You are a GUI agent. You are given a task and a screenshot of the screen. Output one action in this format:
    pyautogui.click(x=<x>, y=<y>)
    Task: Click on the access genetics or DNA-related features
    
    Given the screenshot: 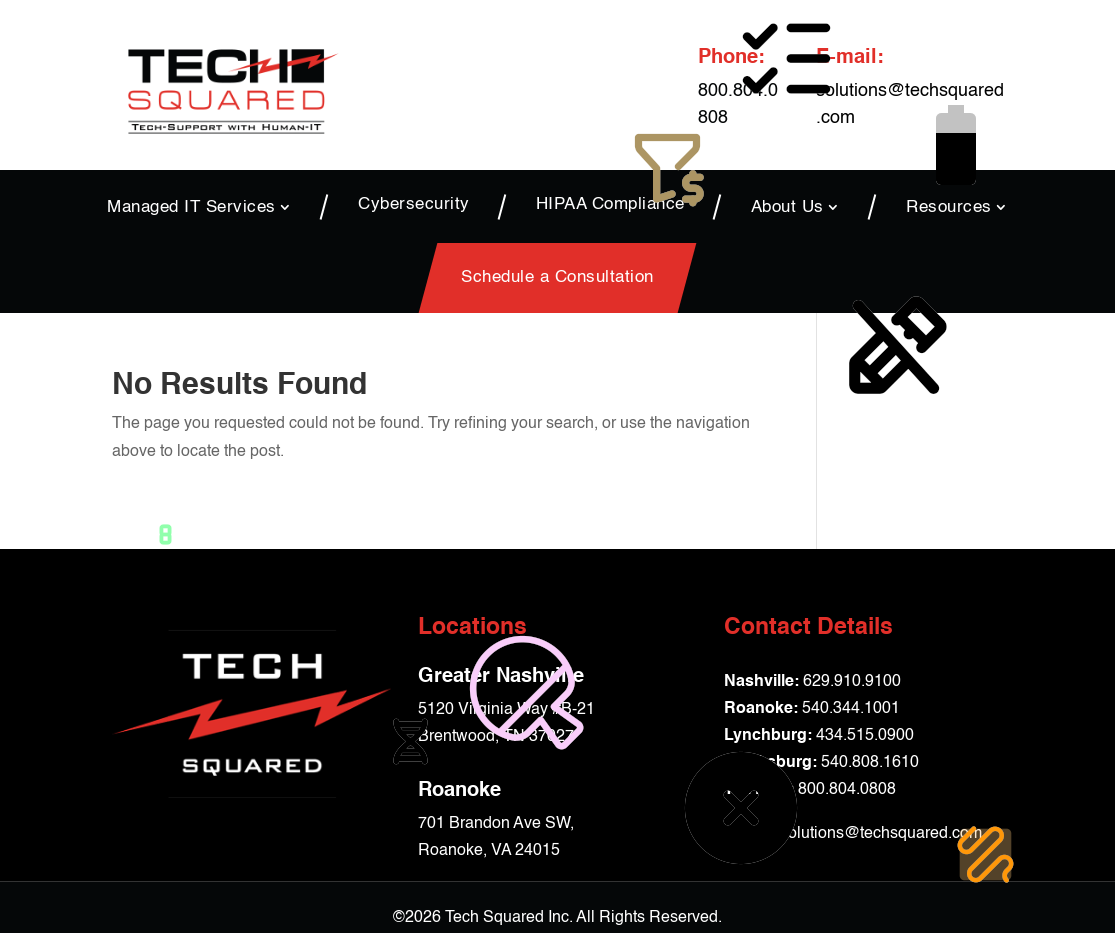 What is the action you would take?
    pyautogui.click(x=410, y=741)
    